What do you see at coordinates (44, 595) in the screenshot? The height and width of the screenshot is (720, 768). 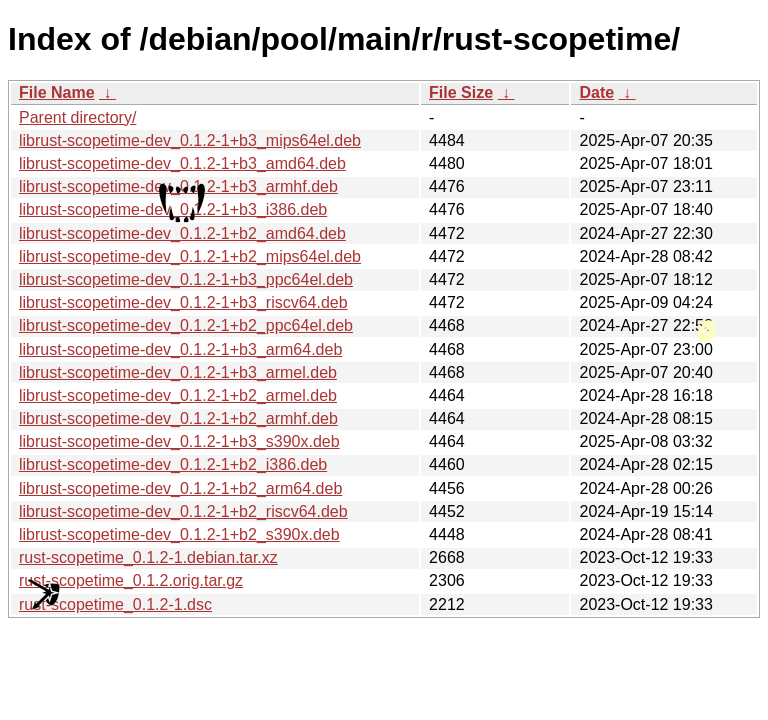 I see `indicates damage reflection or counterattack ability` at bounding box center [44, 595].